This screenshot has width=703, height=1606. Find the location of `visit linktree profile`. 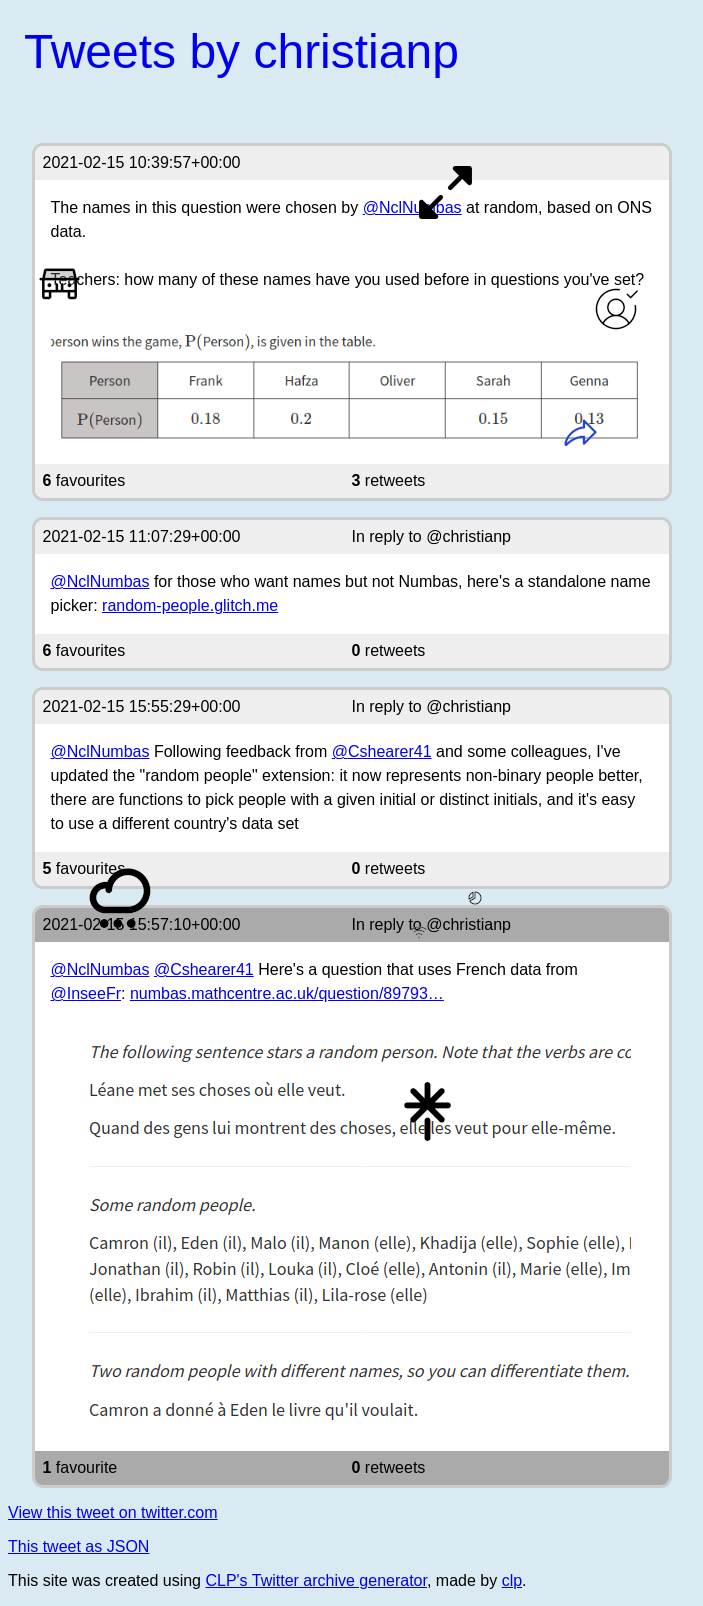

visit linktree profile is located at coordinates (427, 1111).